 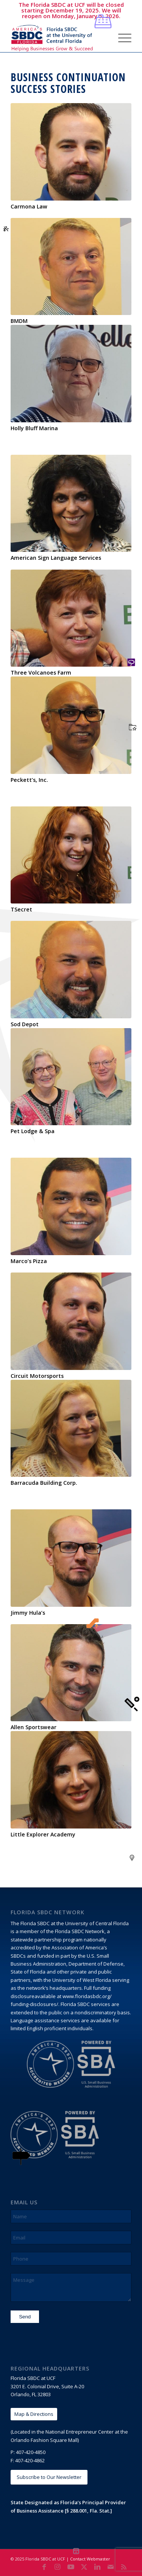 I want to click on collapse the navigation bar, so click(x=76, y=2551).